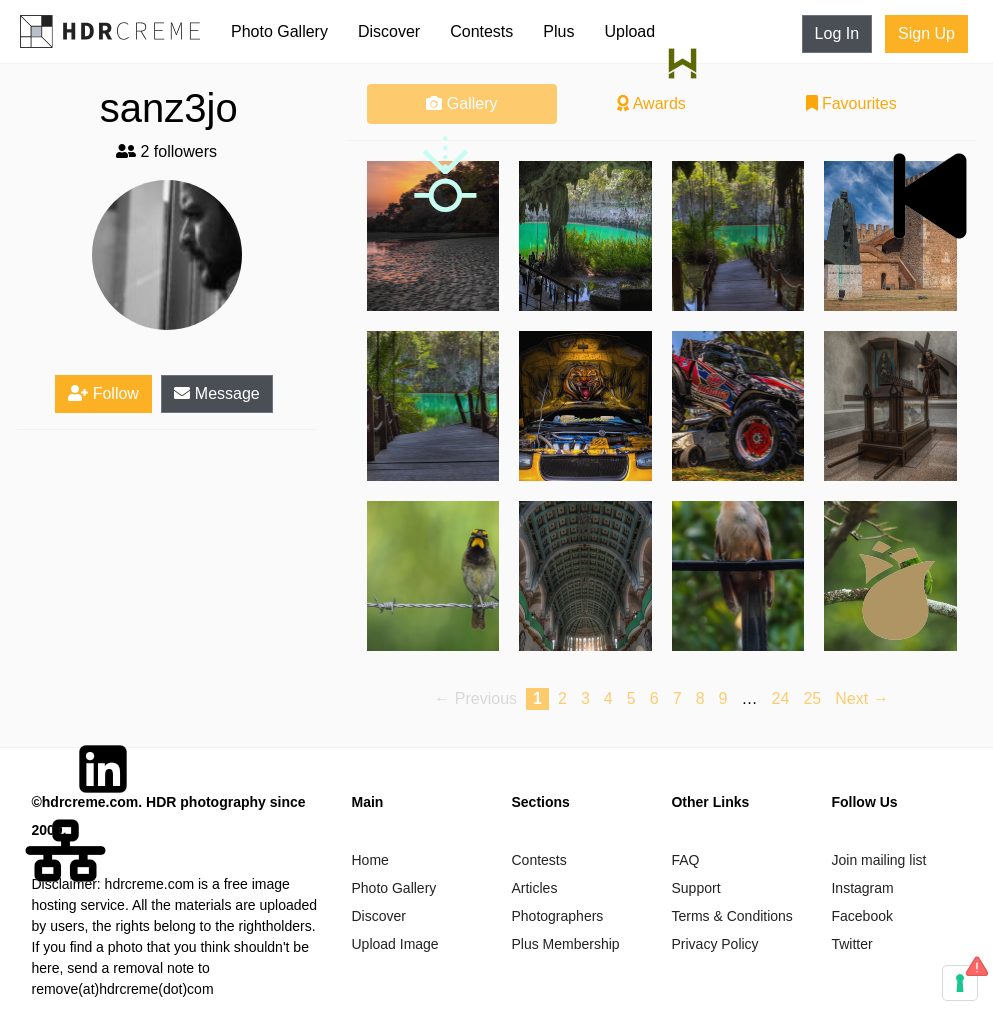  Describe the element at coordinates (682, 63) in the screenshot. I see `wsh brand logo` at that location.